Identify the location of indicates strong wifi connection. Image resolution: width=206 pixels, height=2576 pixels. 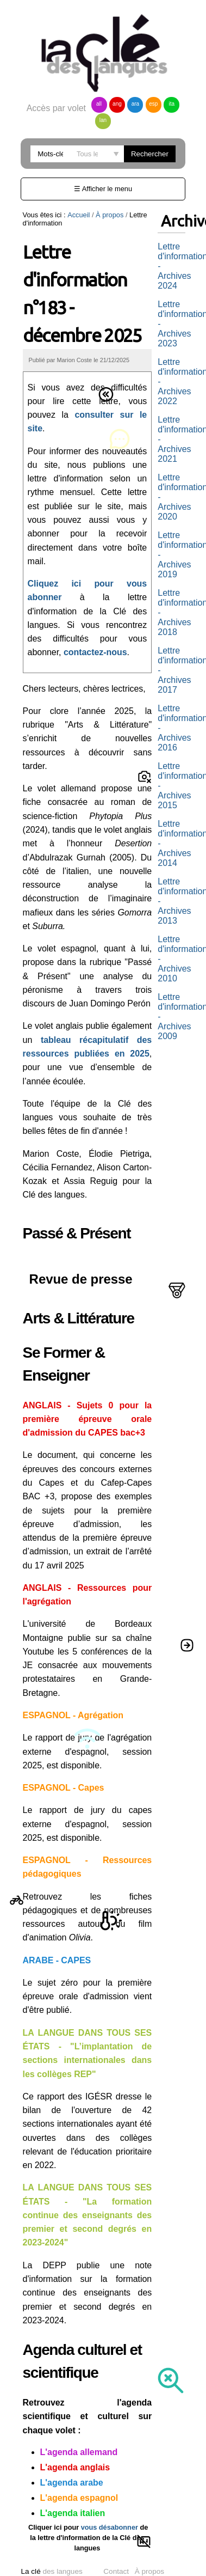
(87, 1738).